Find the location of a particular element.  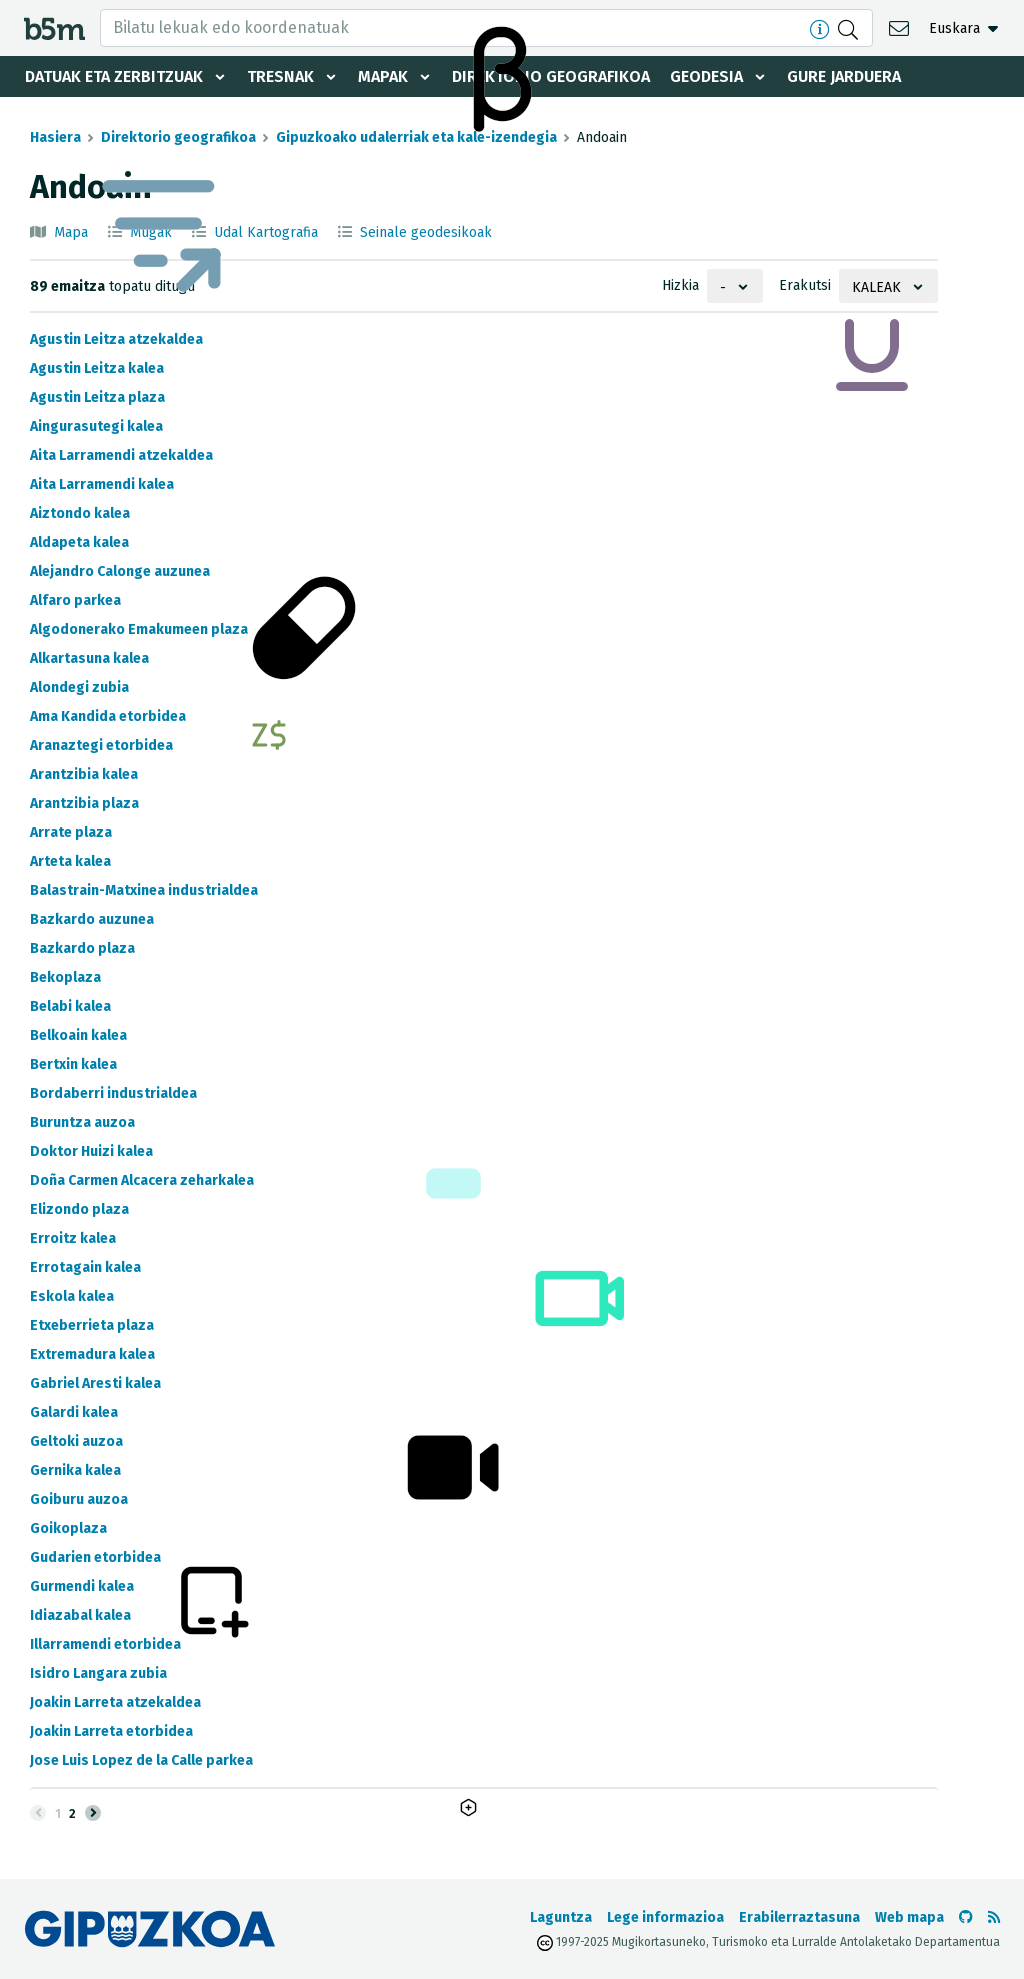

add a new iPad device is located at coordinates (211, 1600).